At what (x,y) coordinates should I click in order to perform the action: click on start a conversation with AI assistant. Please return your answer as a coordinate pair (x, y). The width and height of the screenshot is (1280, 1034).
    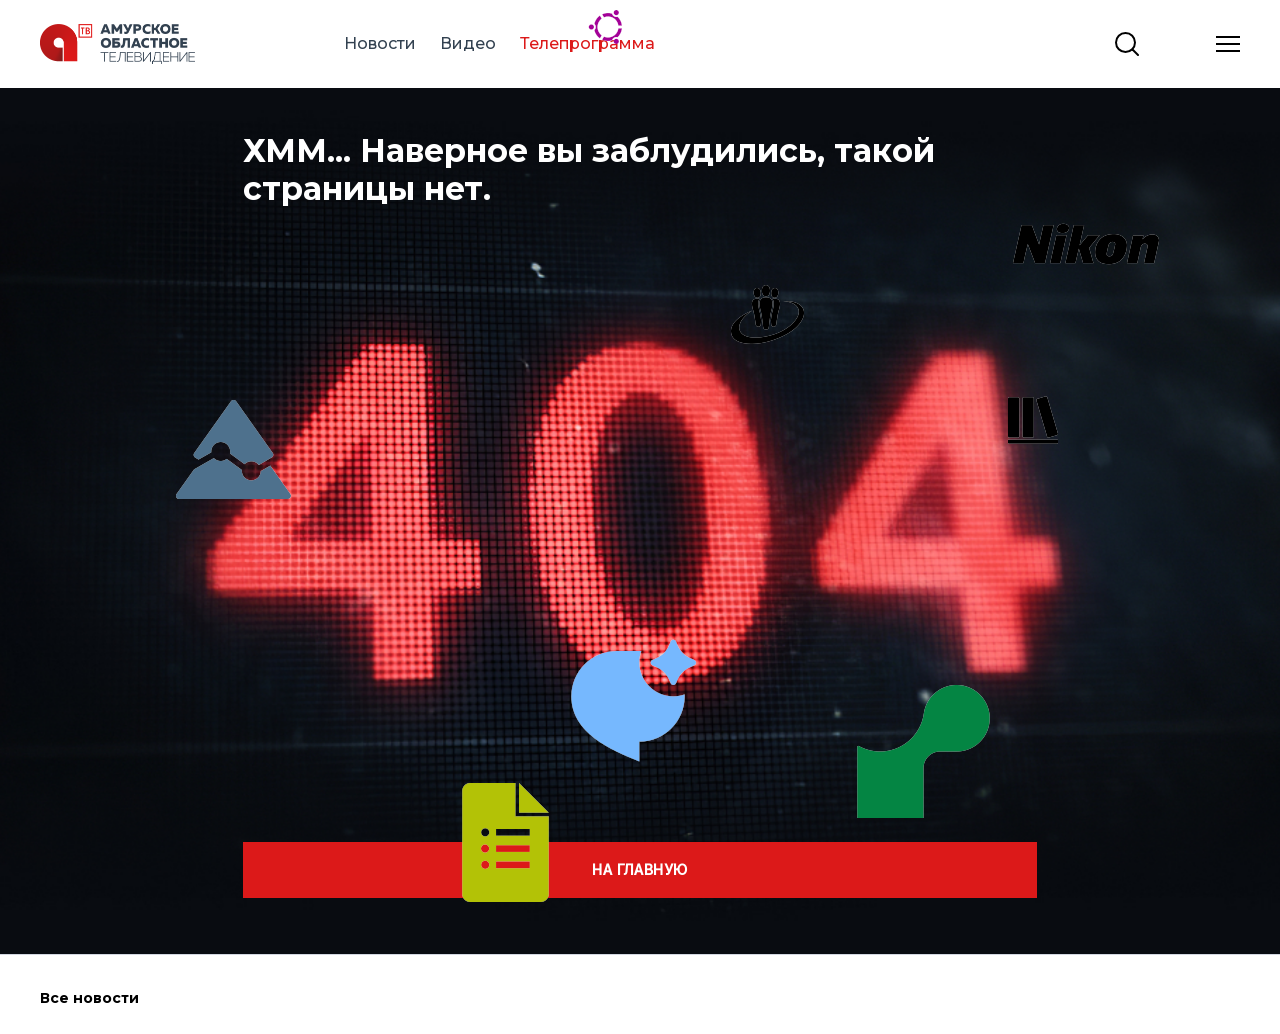
    Looking at the image, I should click on (628, 702).